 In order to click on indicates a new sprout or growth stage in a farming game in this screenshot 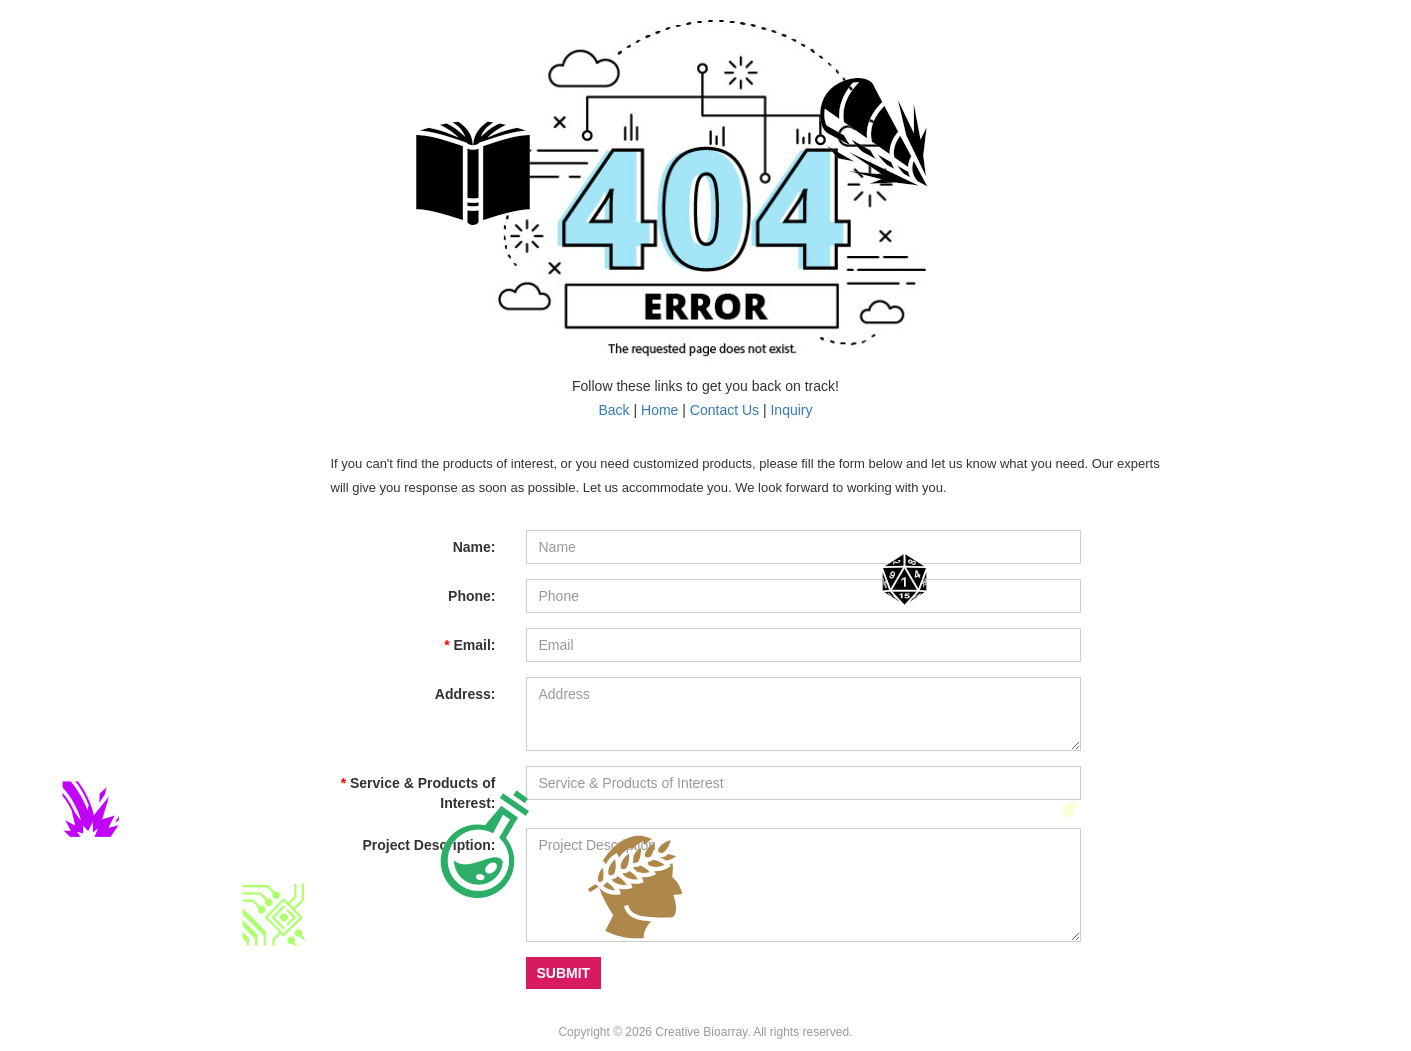, I will do `click(1071, 808)`.